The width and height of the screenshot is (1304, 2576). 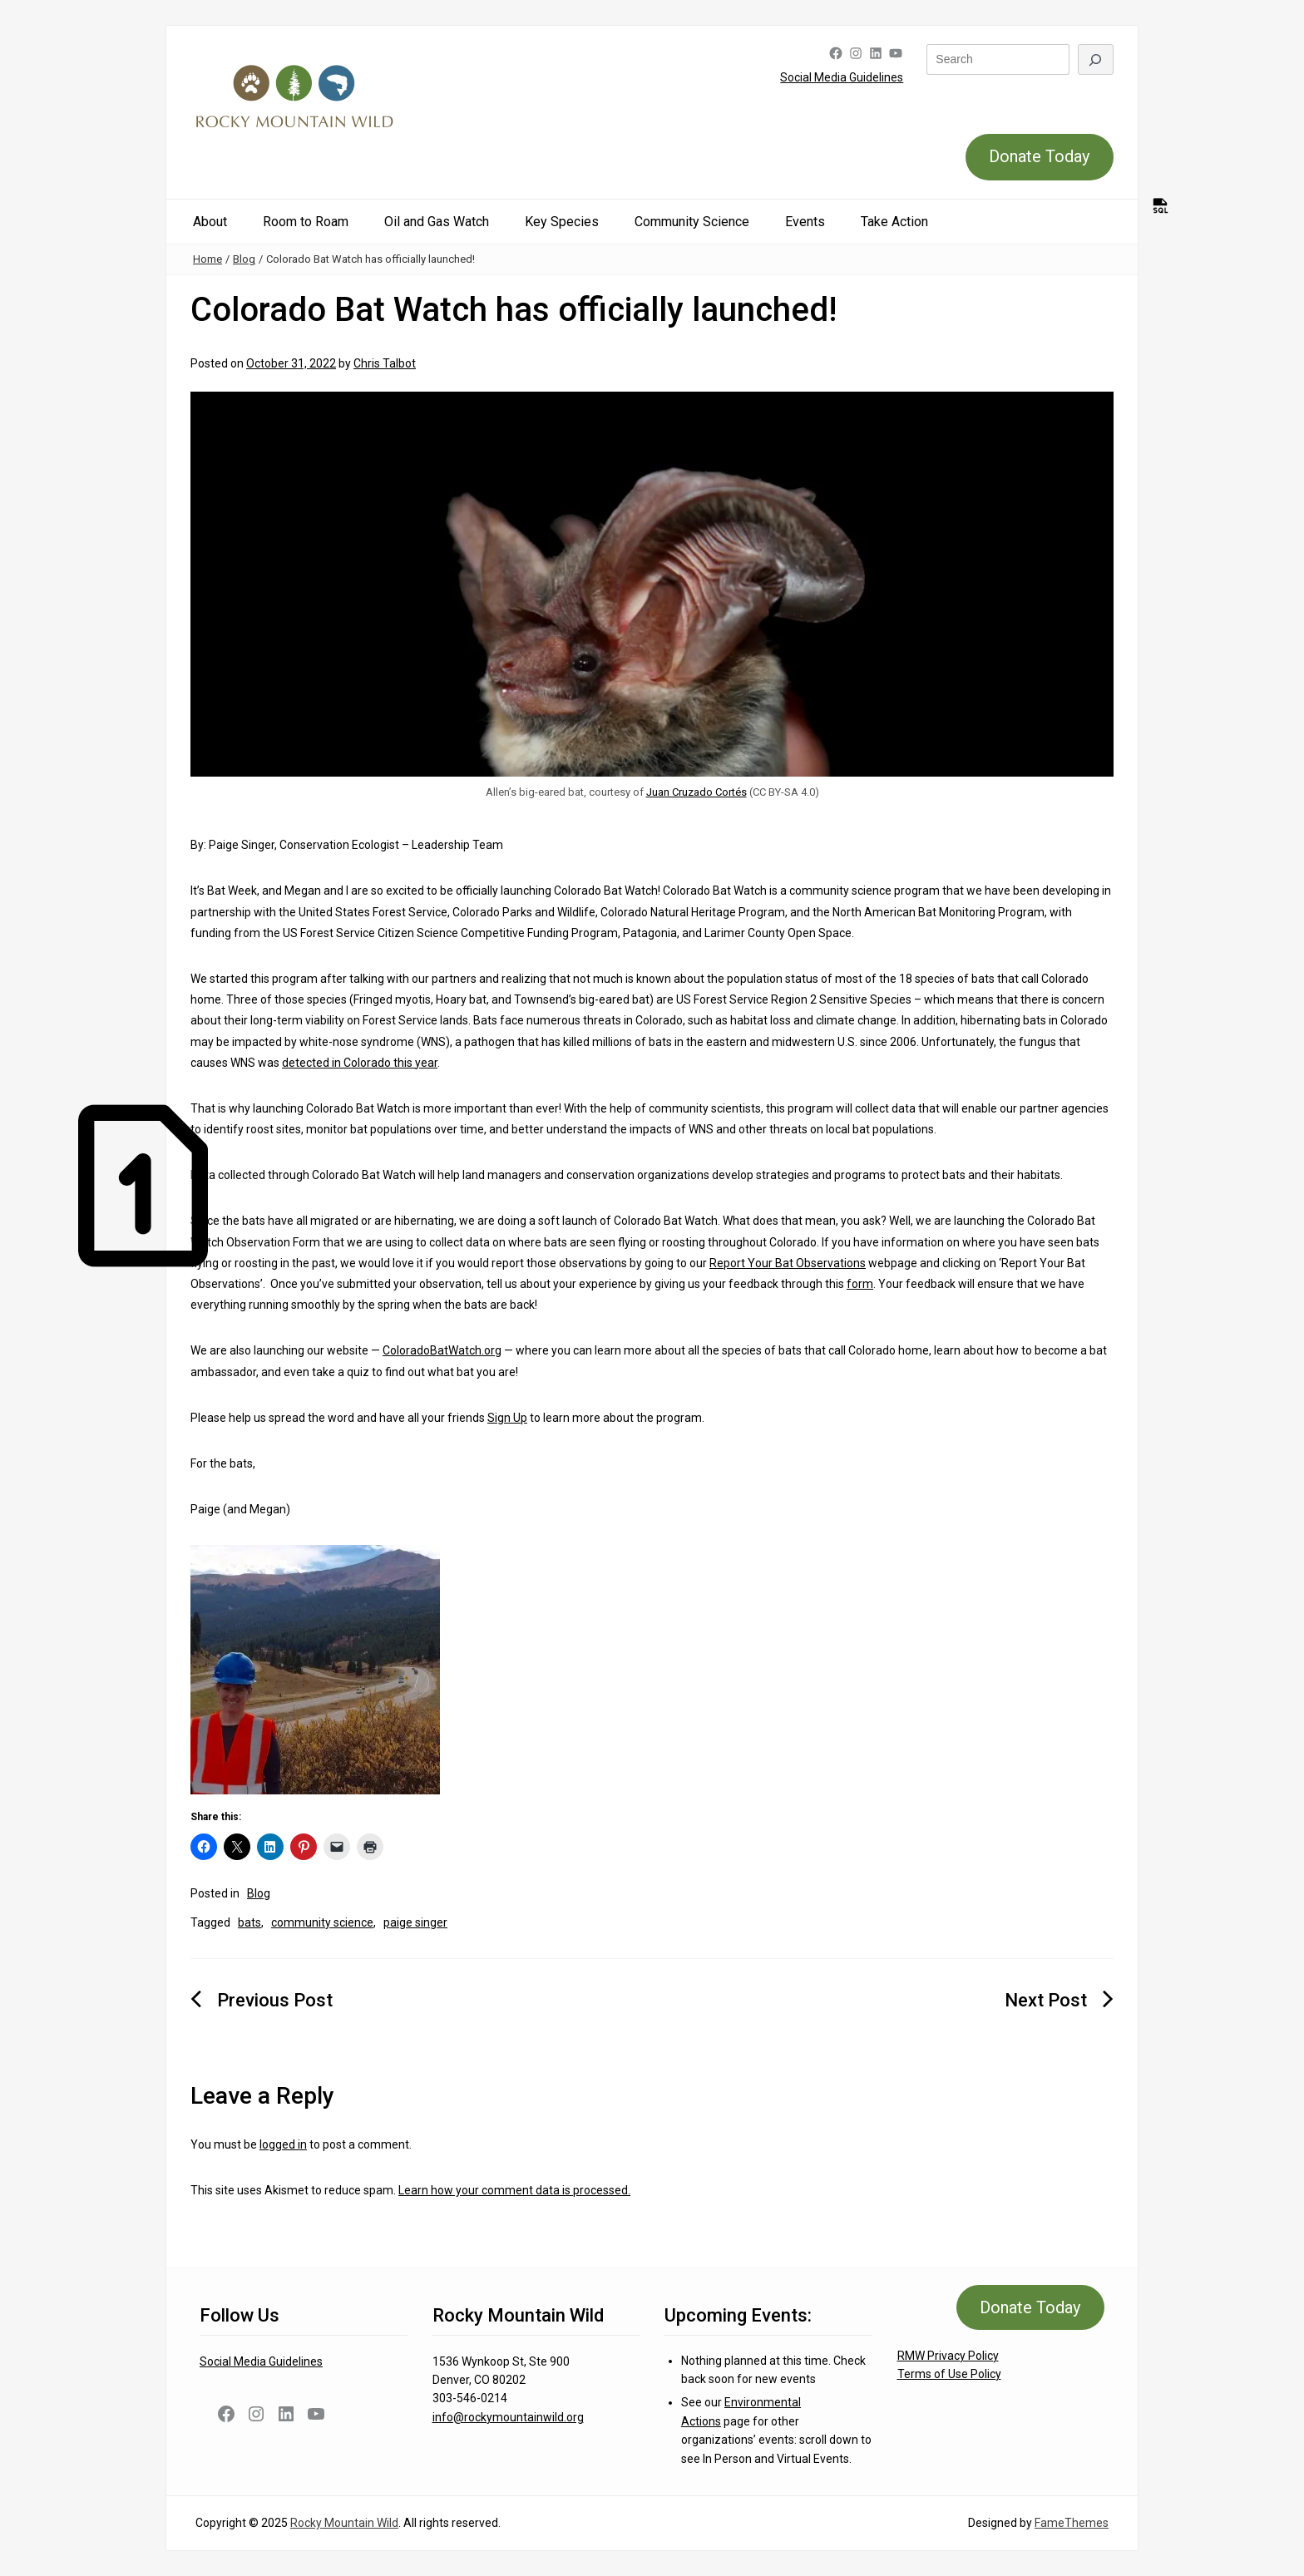 What do you see at coordinates (143, 1186) in the screenshot?
I see `sim card slot 1 indicator` at bounding box center [143, 1186].